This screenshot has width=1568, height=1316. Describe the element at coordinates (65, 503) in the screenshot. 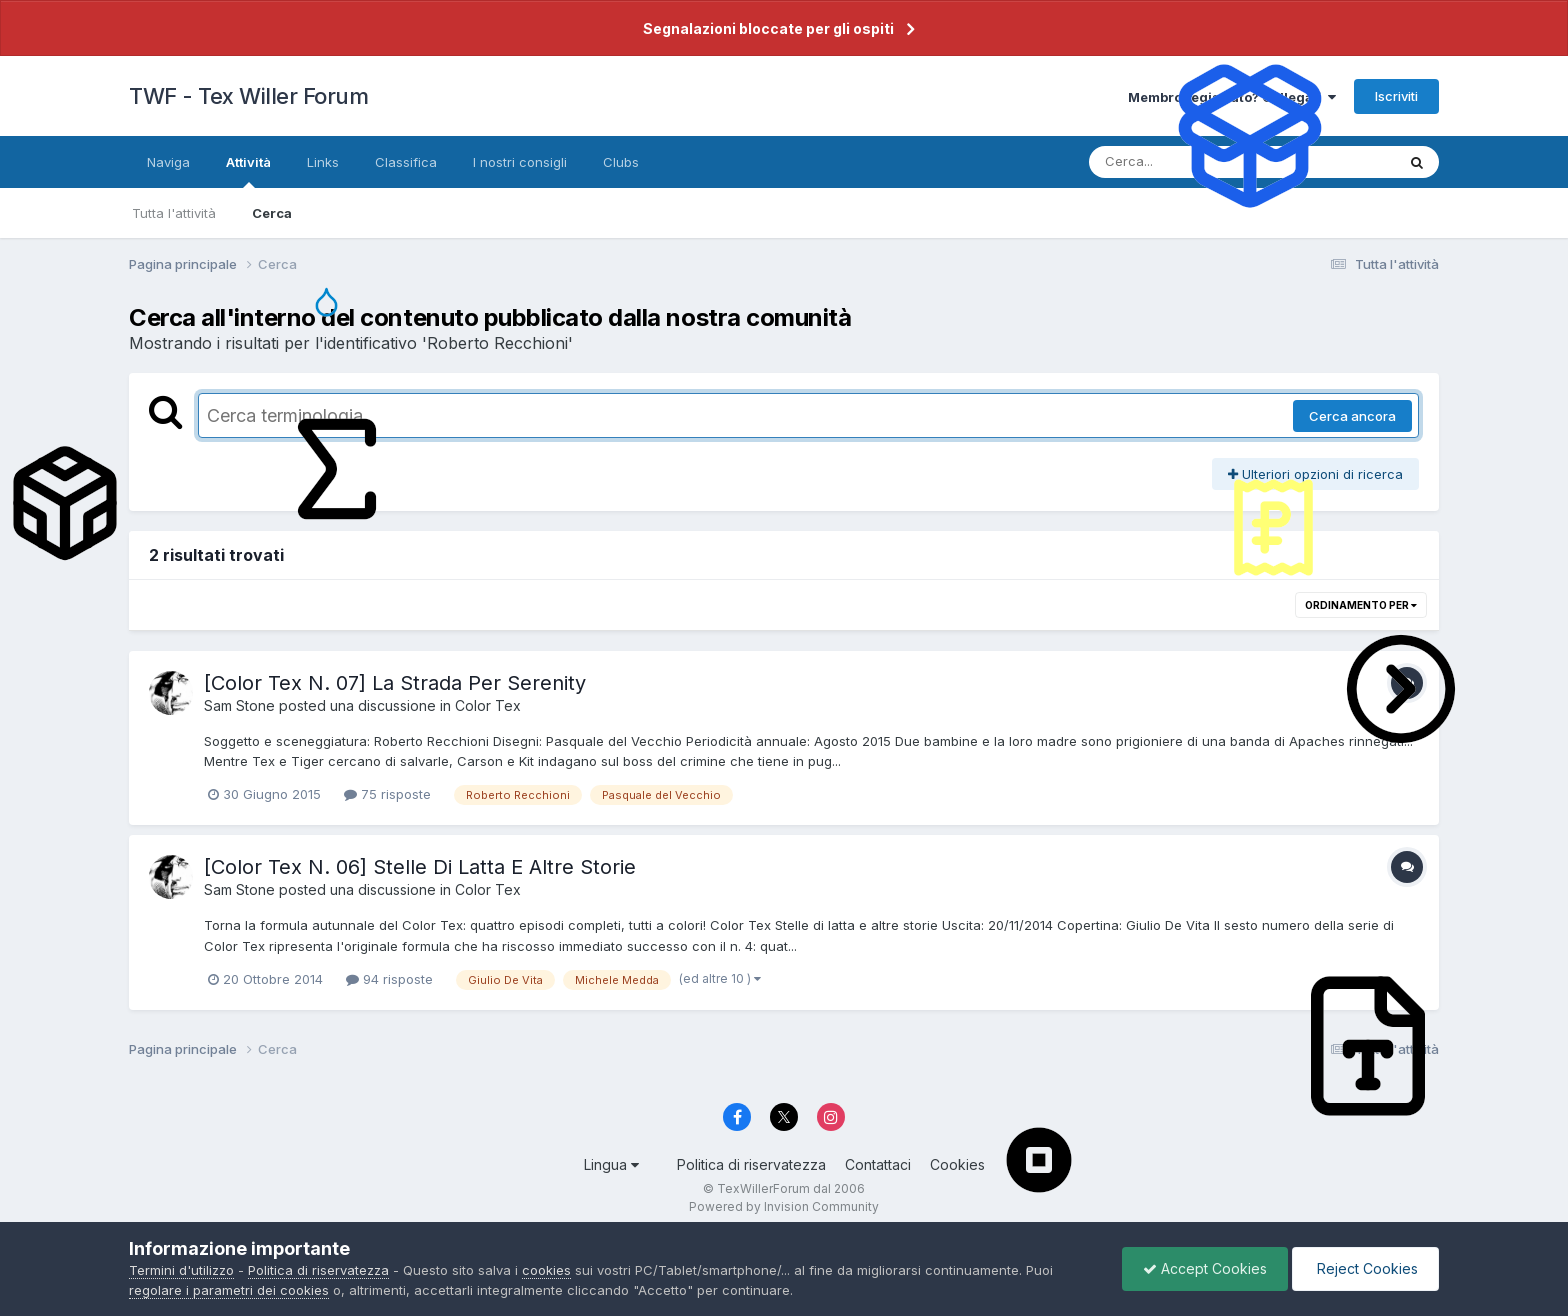

I see `open codesandbox development environment` at that location.